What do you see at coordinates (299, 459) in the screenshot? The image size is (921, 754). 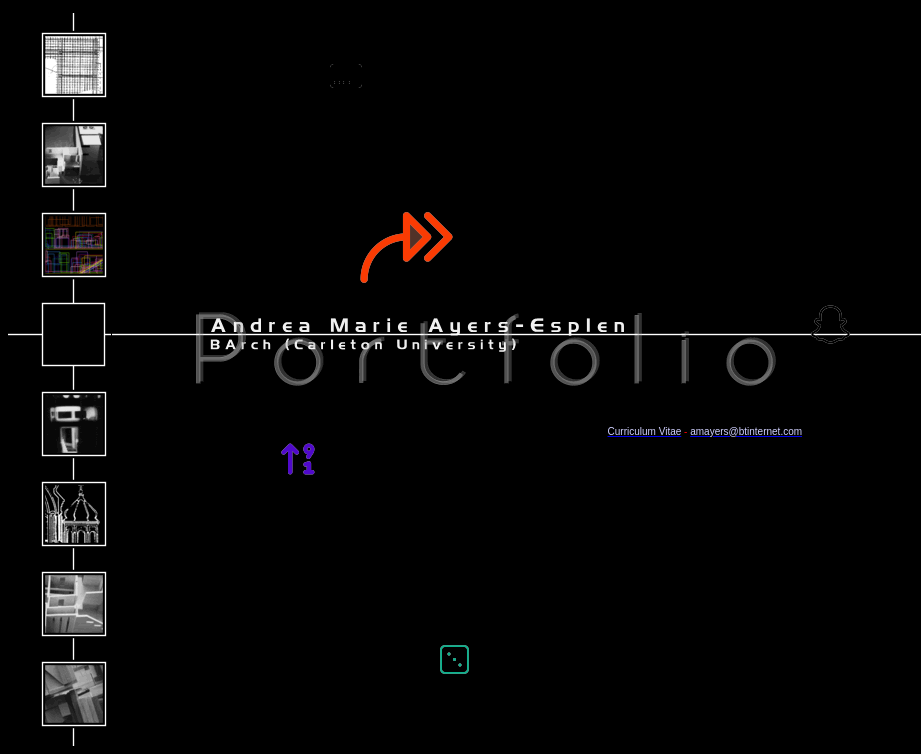 I see `sort numbers in descending order (9 to 1)` at bounding box center [299, 459].